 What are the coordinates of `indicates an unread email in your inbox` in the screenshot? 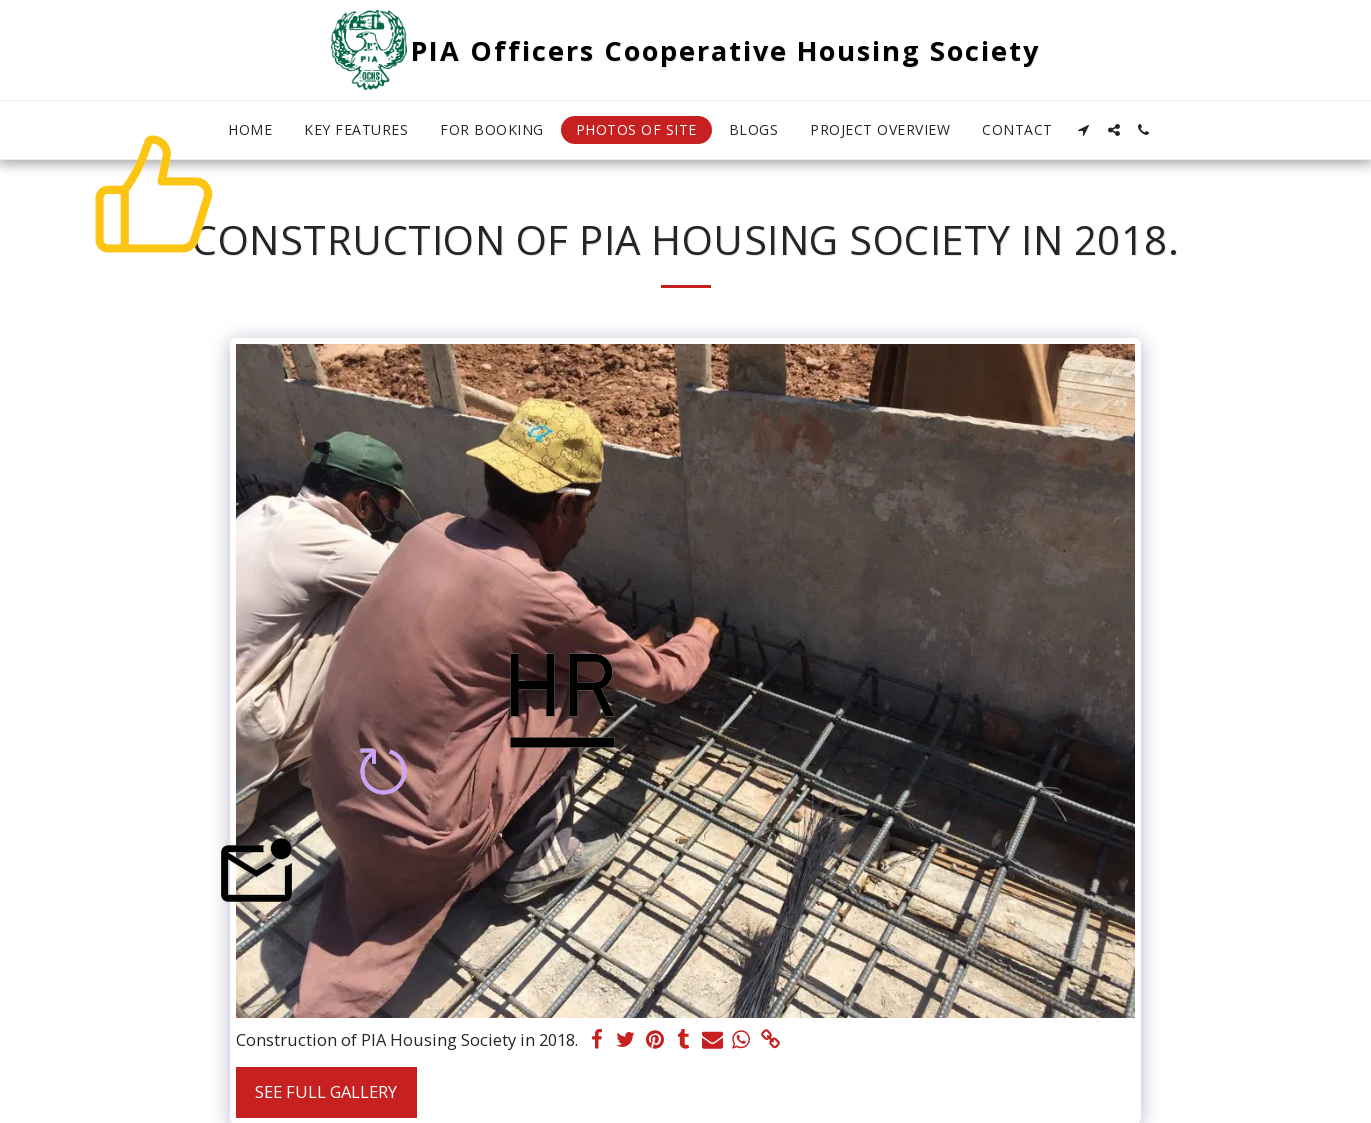 It's located at (256, 873).